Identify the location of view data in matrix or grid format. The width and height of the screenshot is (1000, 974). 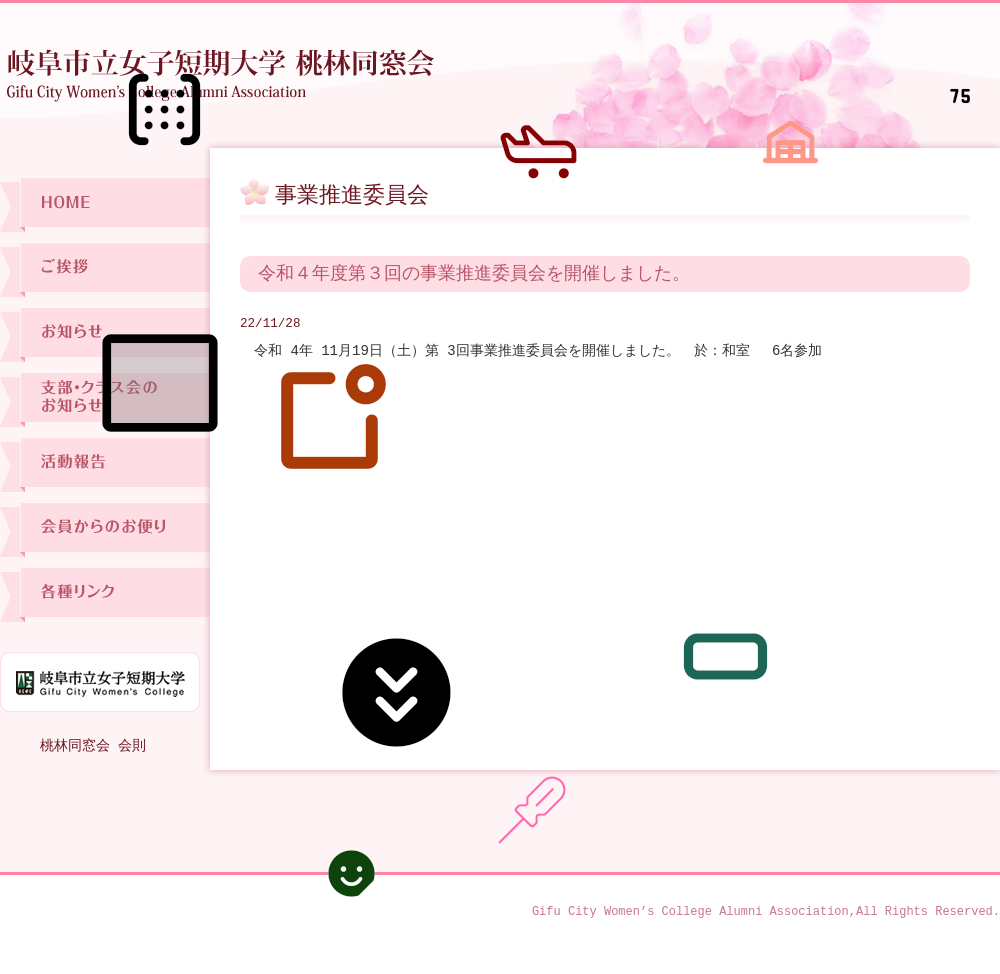
(164, 109).